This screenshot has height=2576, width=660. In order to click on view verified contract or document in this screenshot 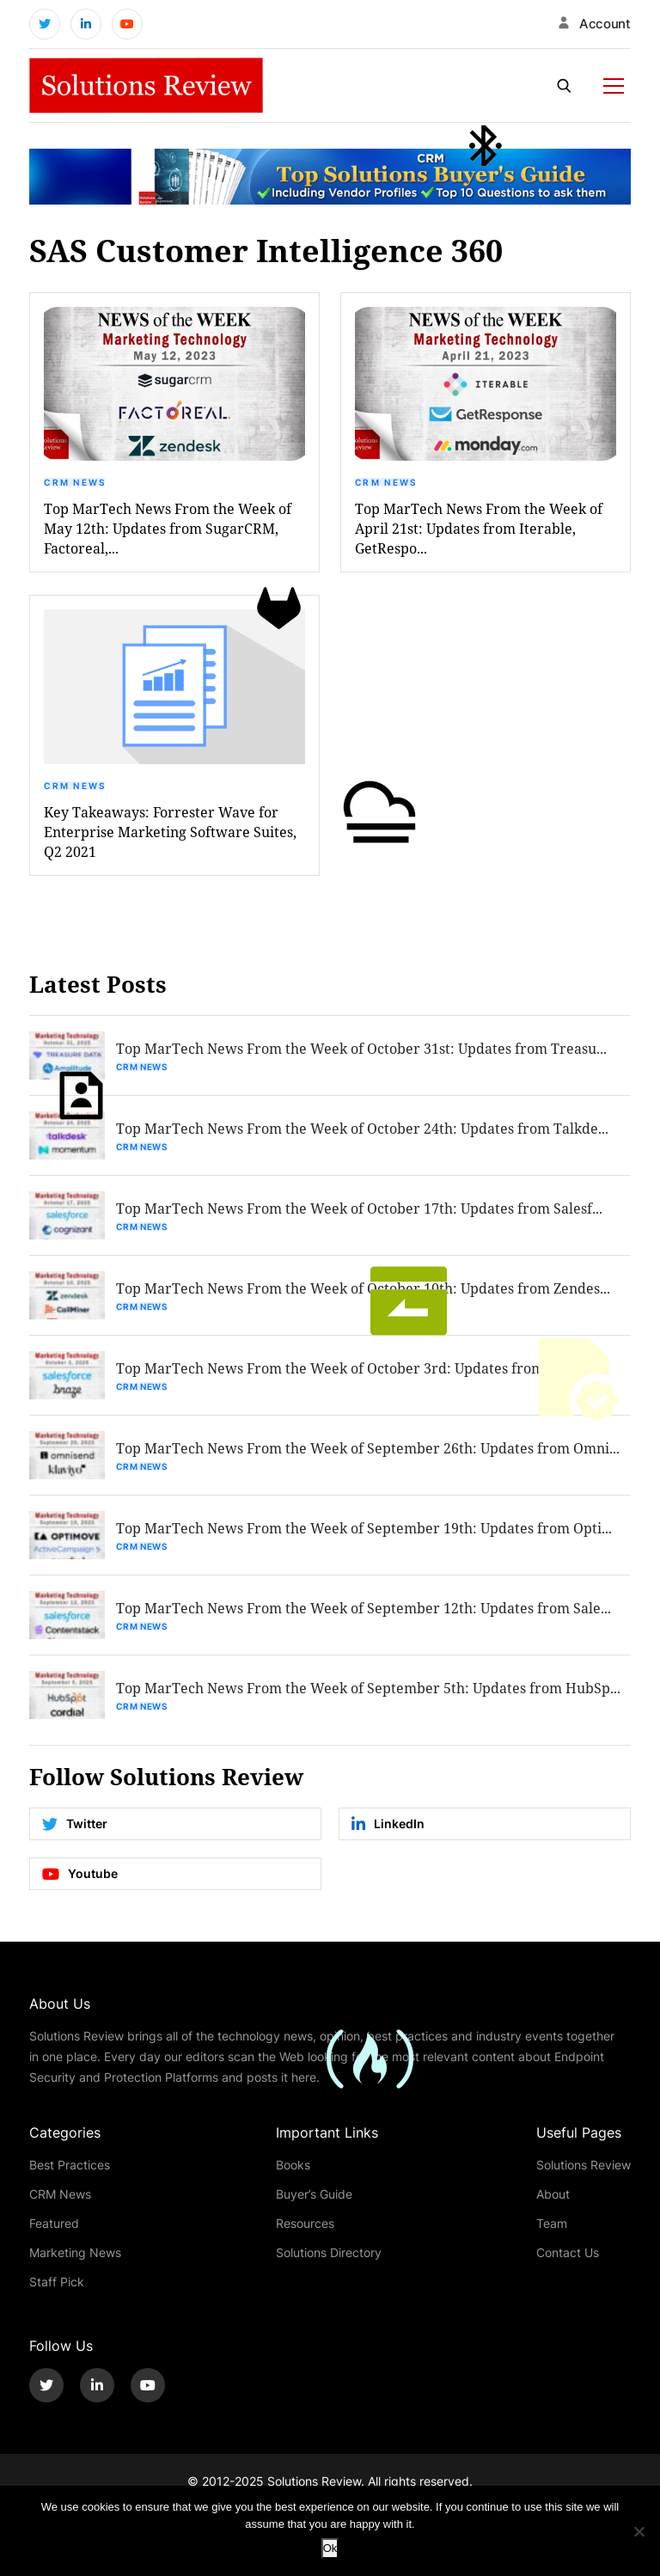, I will do `click(573, 1377)`.